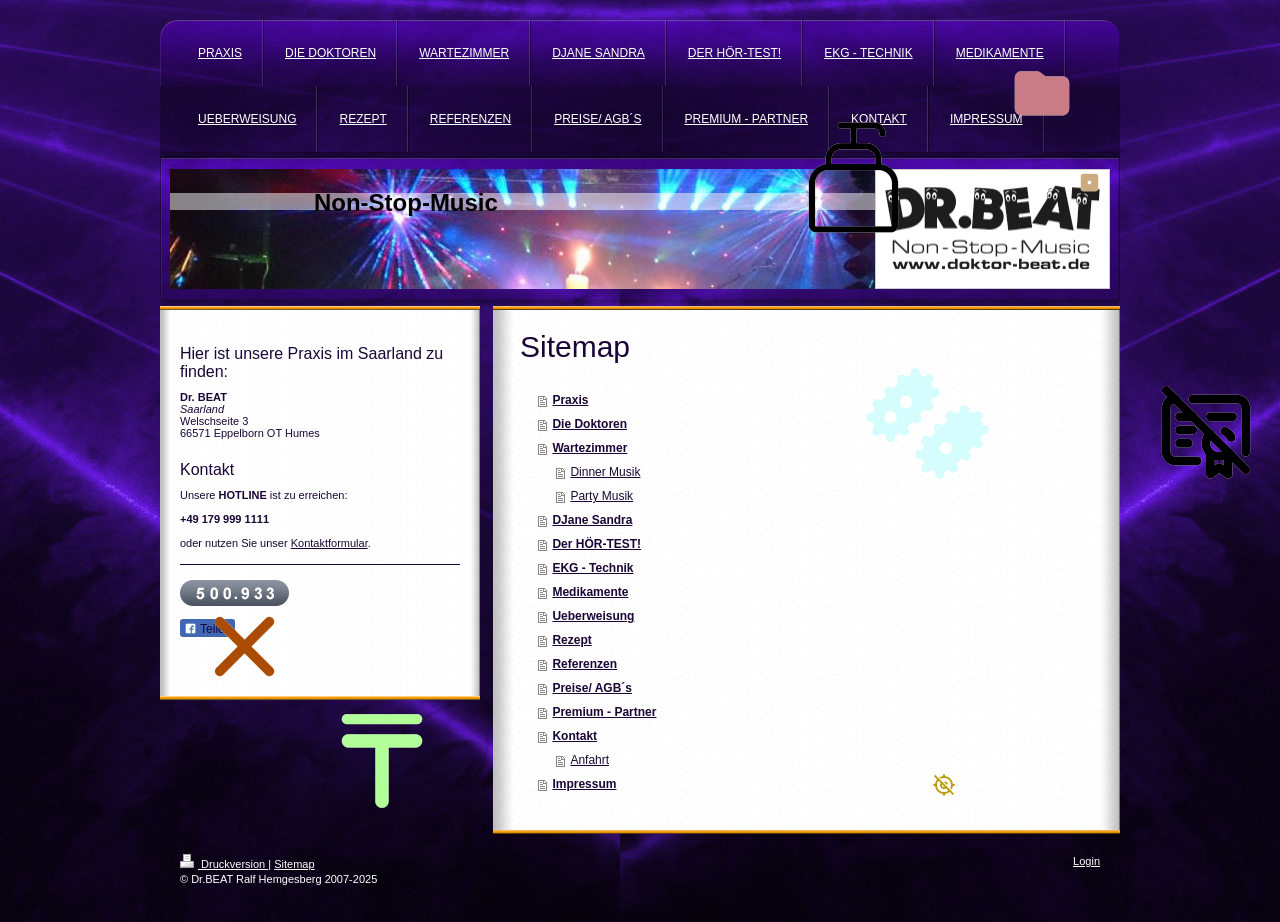  I want to click on access your files and documents, so click(1042, 95).